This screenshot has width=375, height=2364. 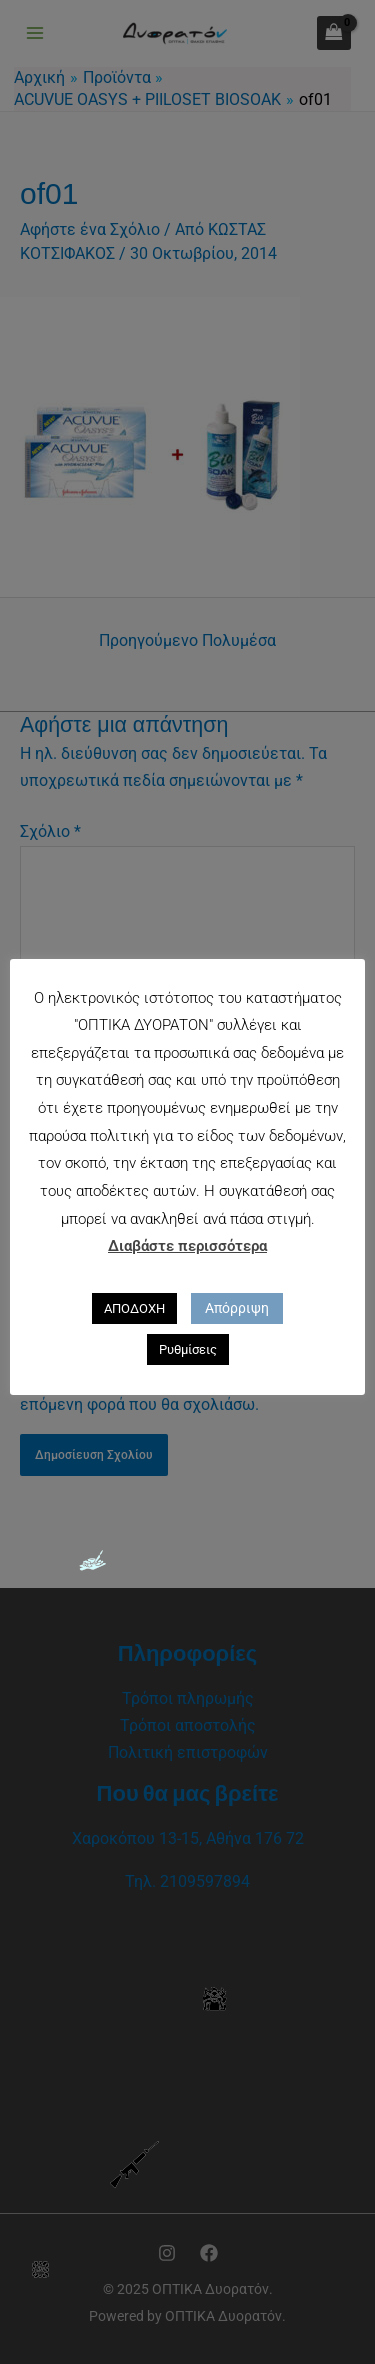 What do you see at coordinates (92, 1561) in the screenshot?
I see `browse charcuterie or appetizer menu options` at bounding box center [92, 1561].